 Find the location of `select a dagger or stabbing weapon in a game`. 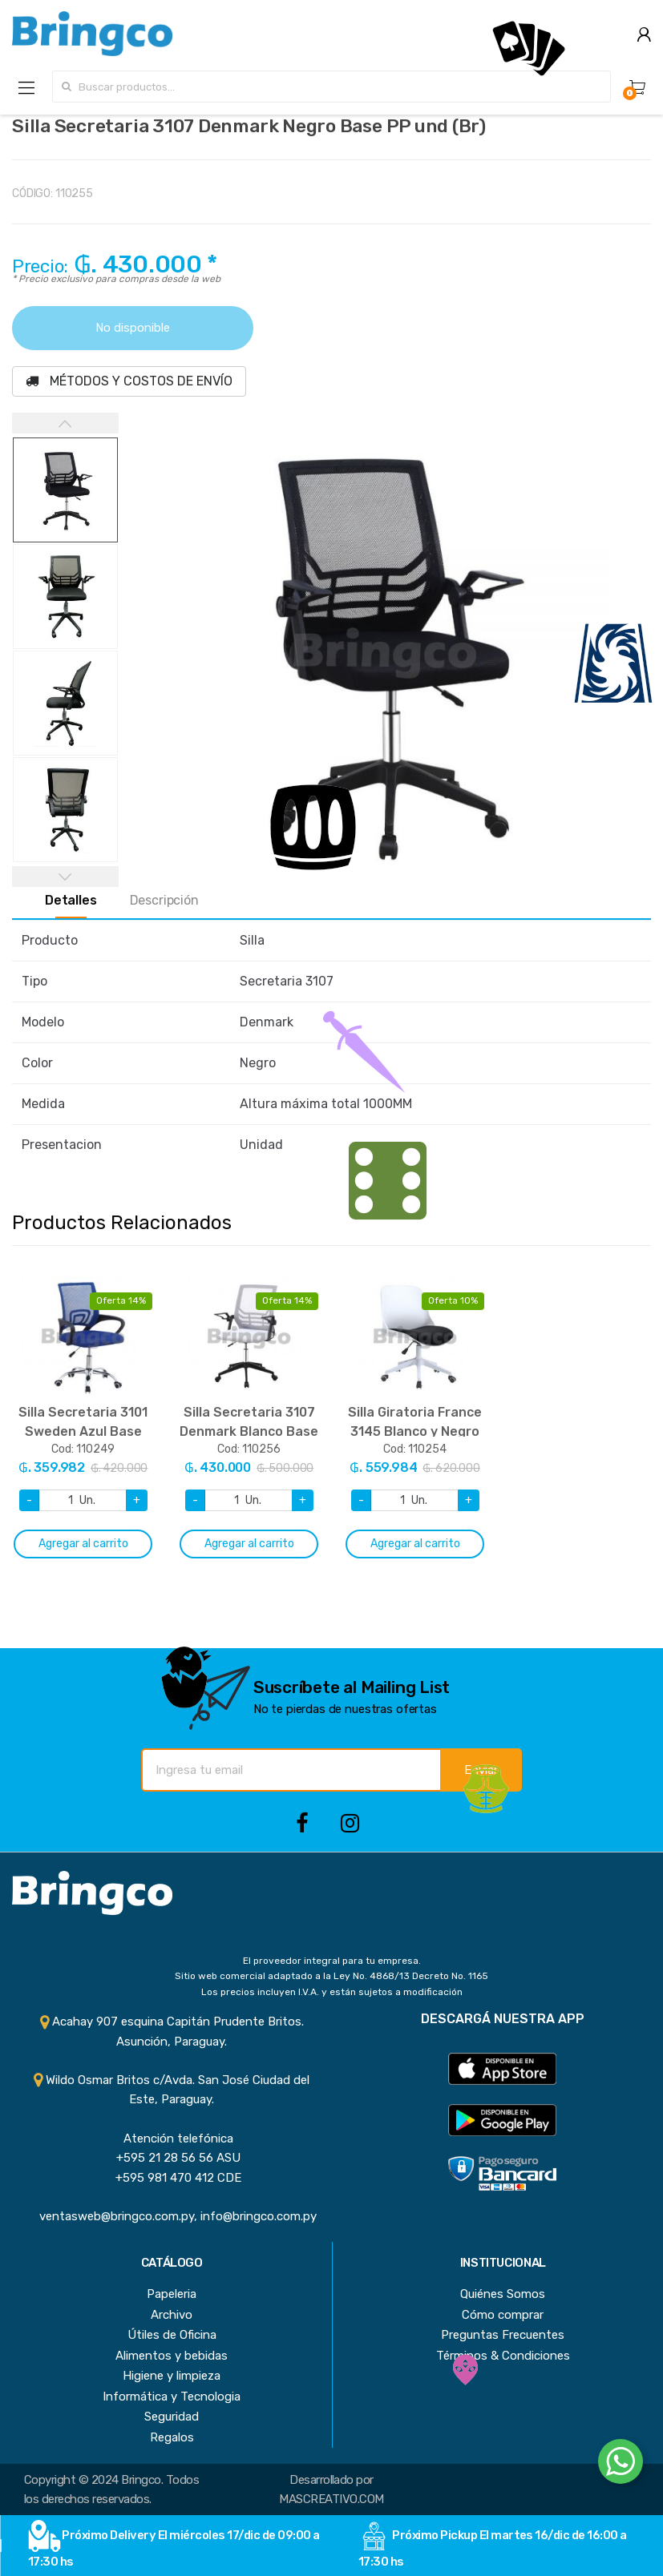

select a dagger or stabbing weapon in a game is located at coordinates (364, 1052).